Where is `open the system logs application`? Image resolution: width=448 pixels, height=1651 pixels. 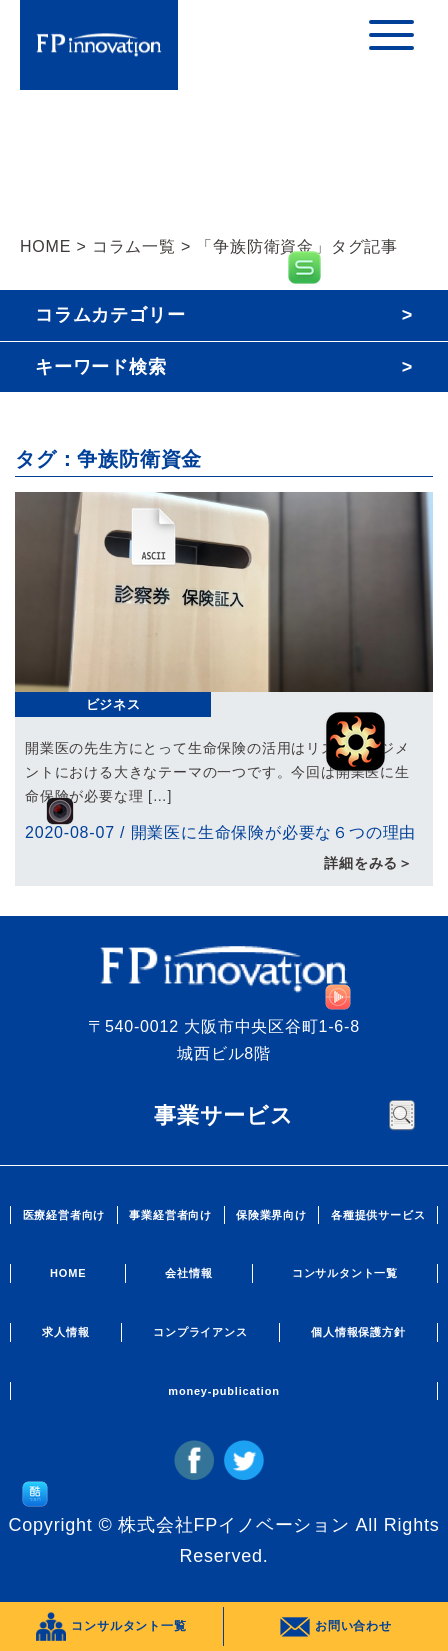
open the system logs application is located at coordinates (402, 1115).